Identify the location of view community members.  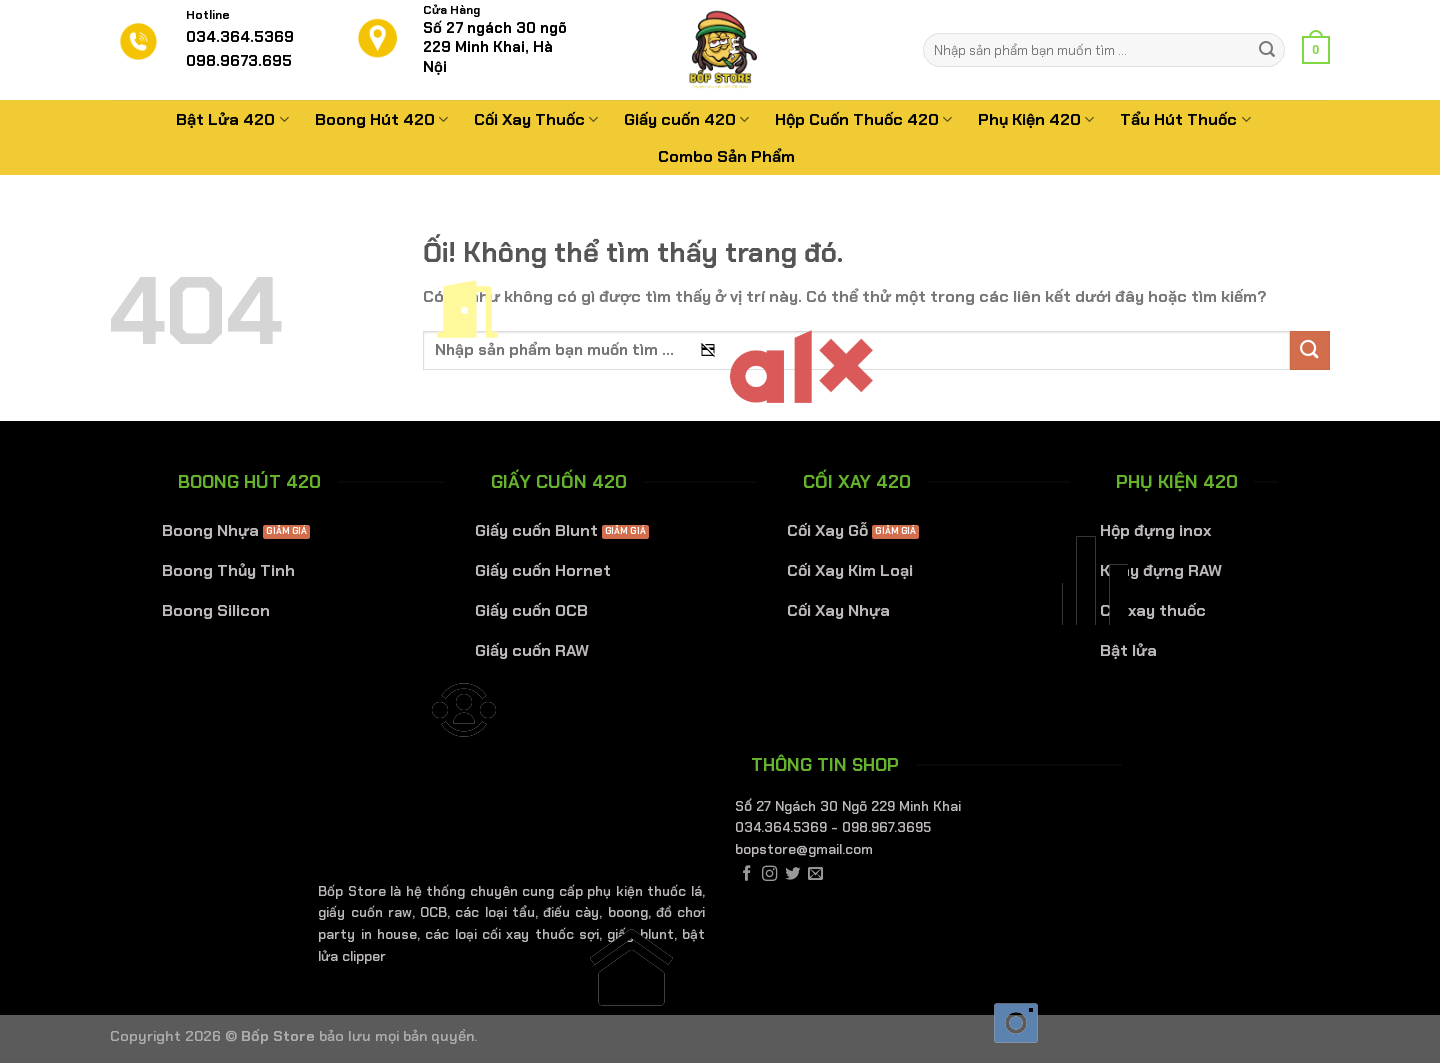
(464, 710).